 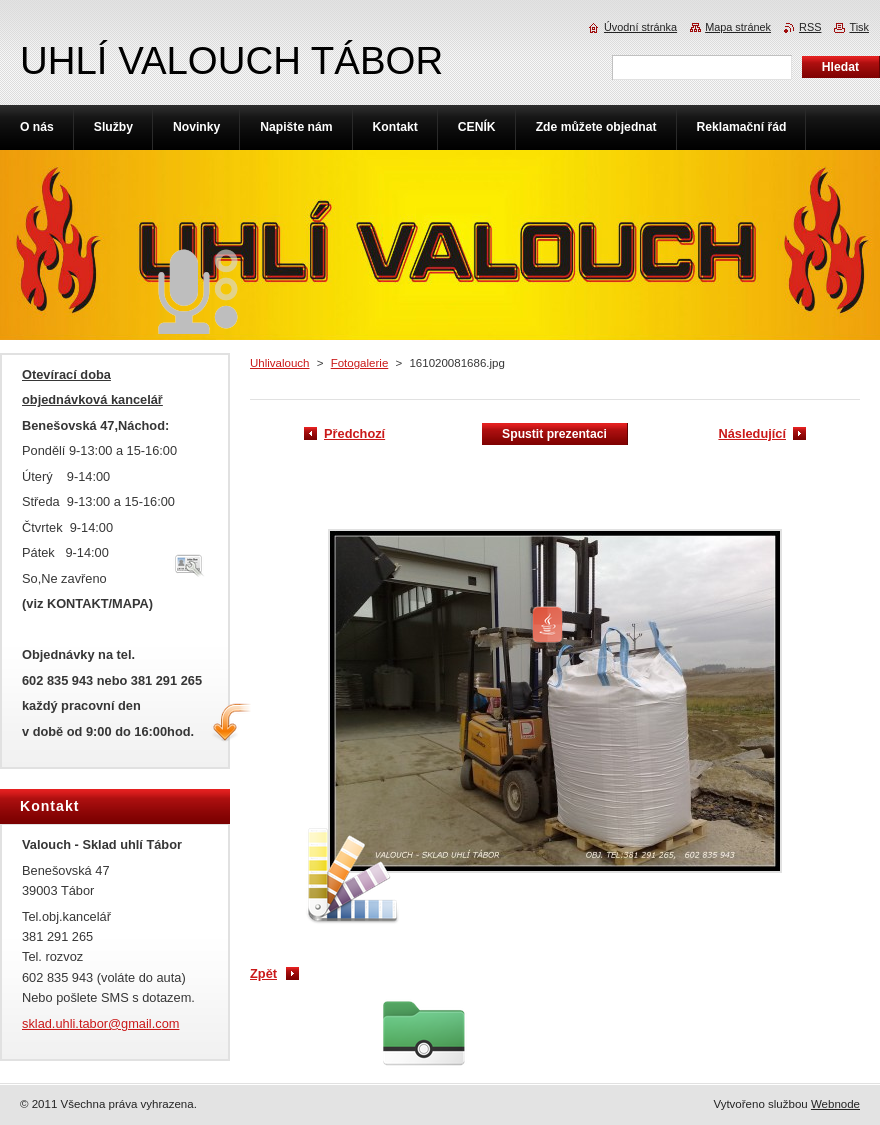 I want to click on rotate object counterclockwise, so click(x=230, y=723).